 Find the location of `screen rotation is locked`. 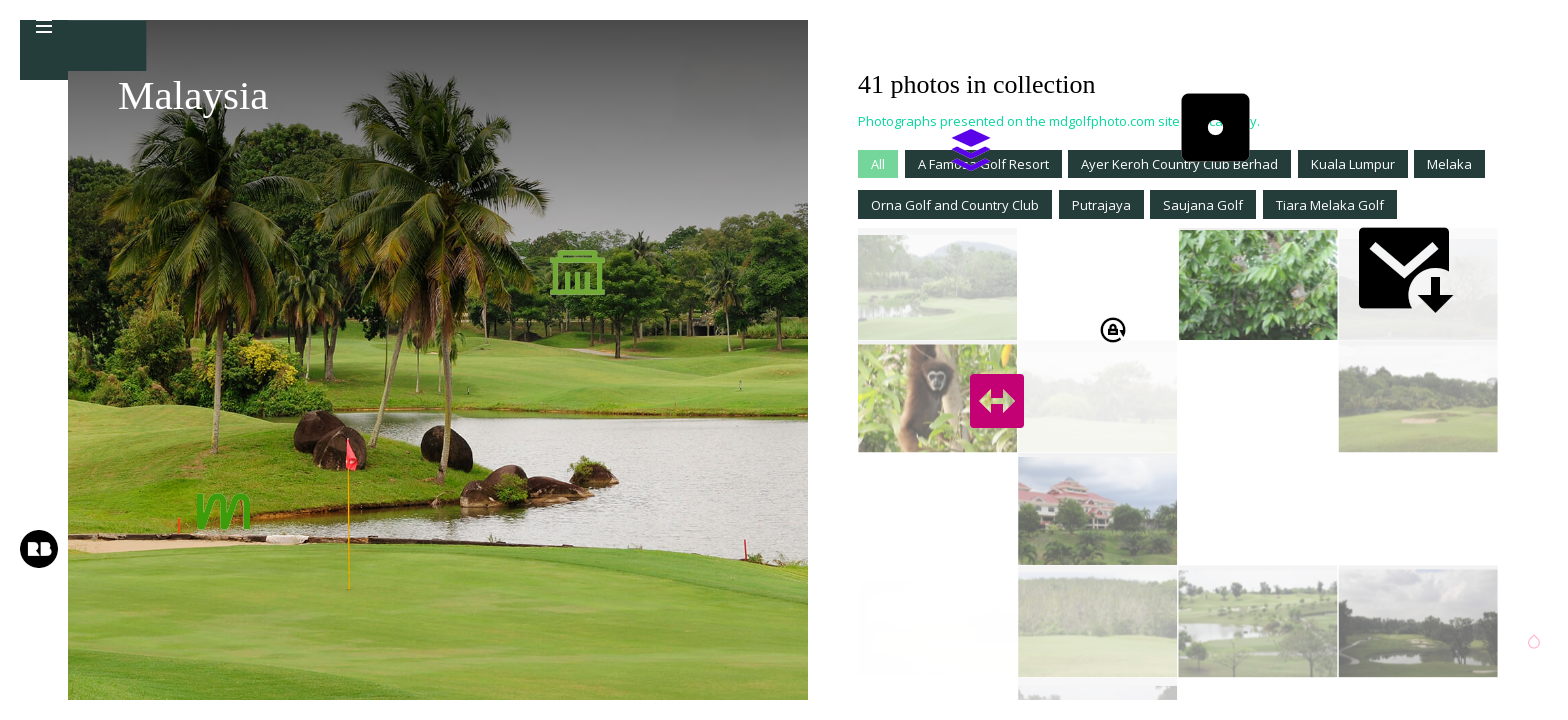

screen rotation is locked is located at coordinates (1113, 330).